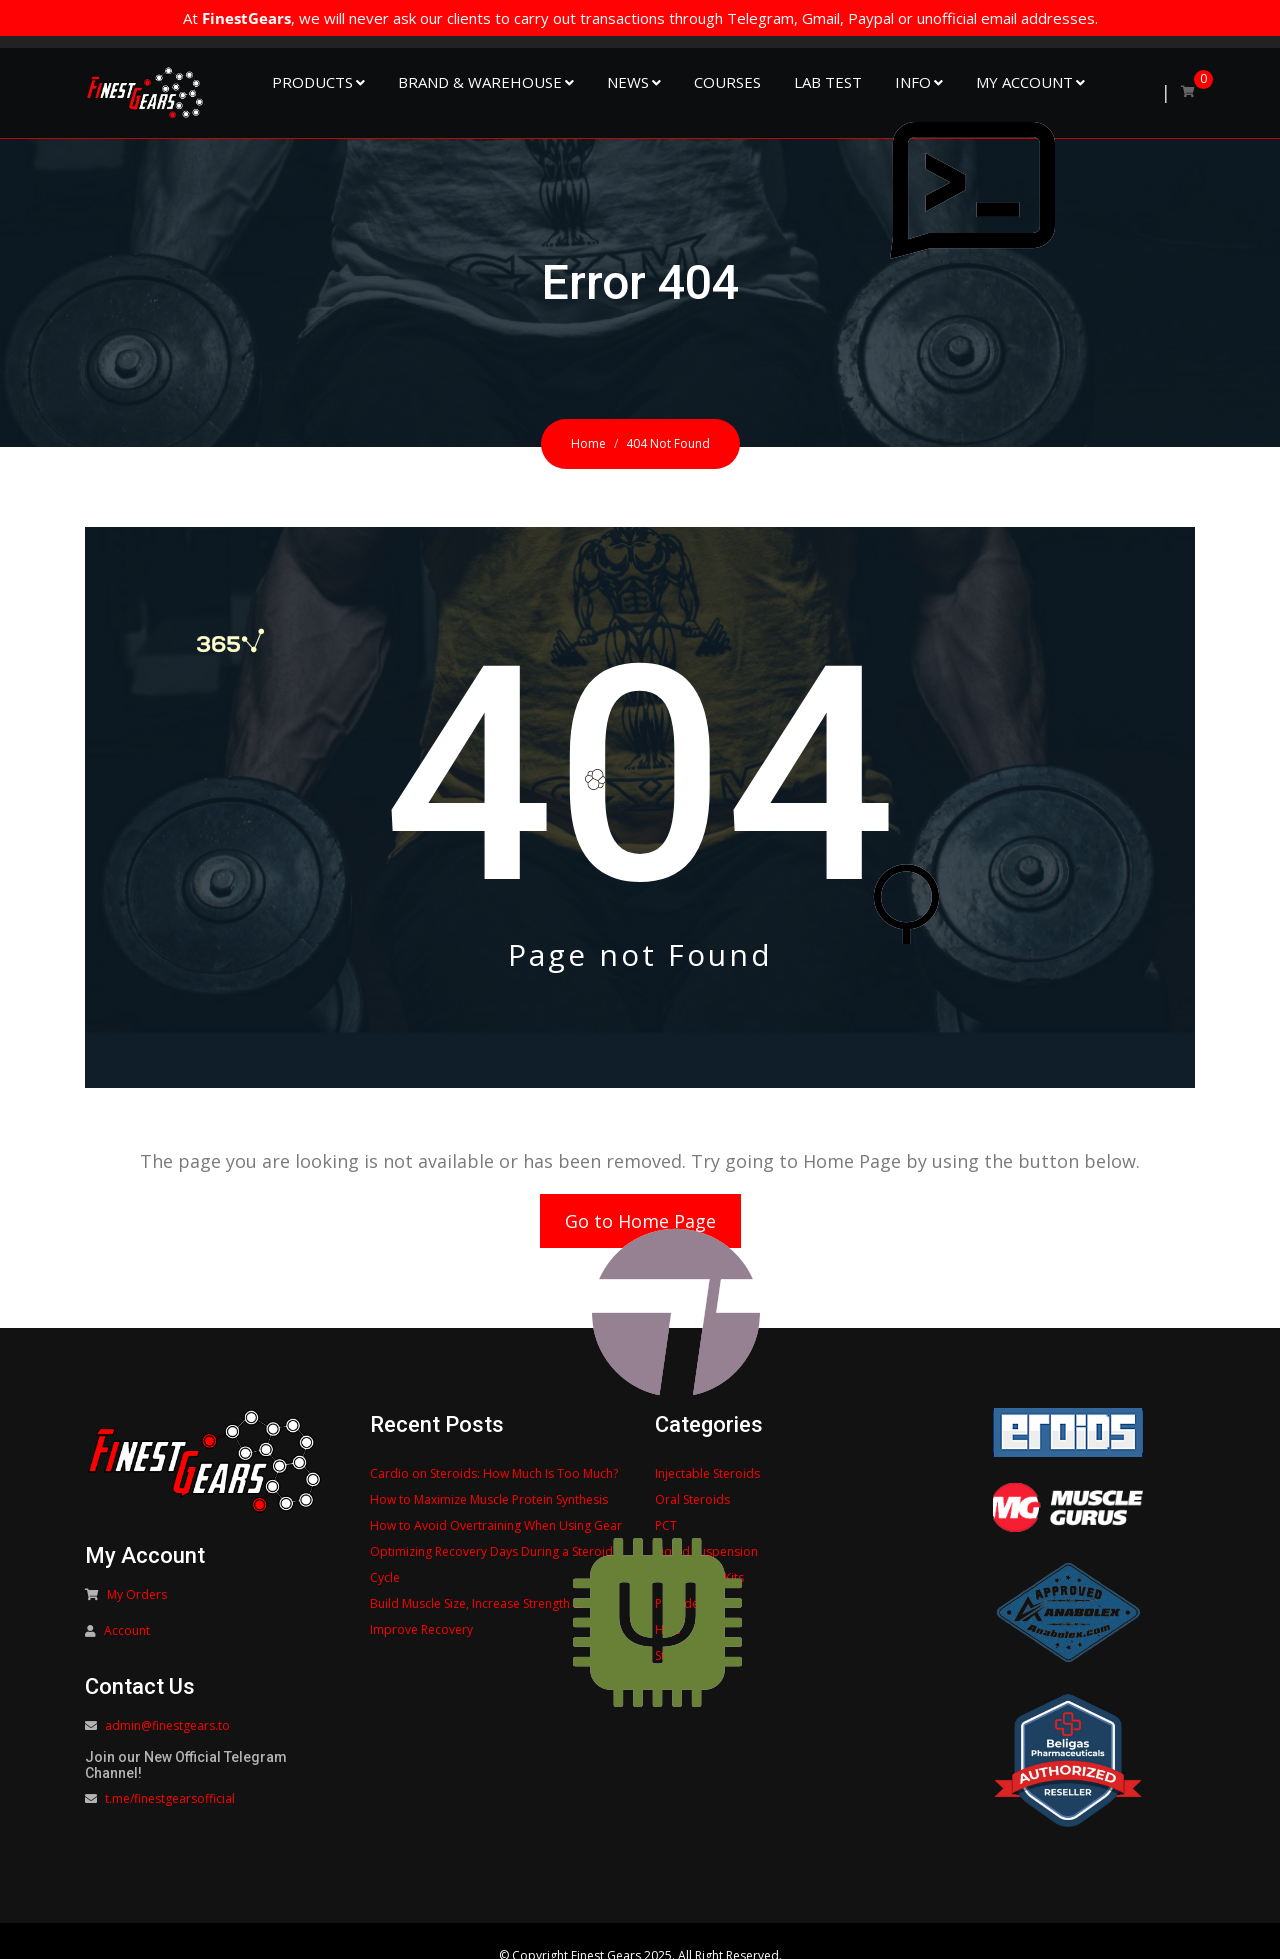 Image resolution: width=1280 pixels, height=1959 pixels. Describe the element at coordinates (972, 190) in the screenshot. I see `open ntfy push notification service` at that location.